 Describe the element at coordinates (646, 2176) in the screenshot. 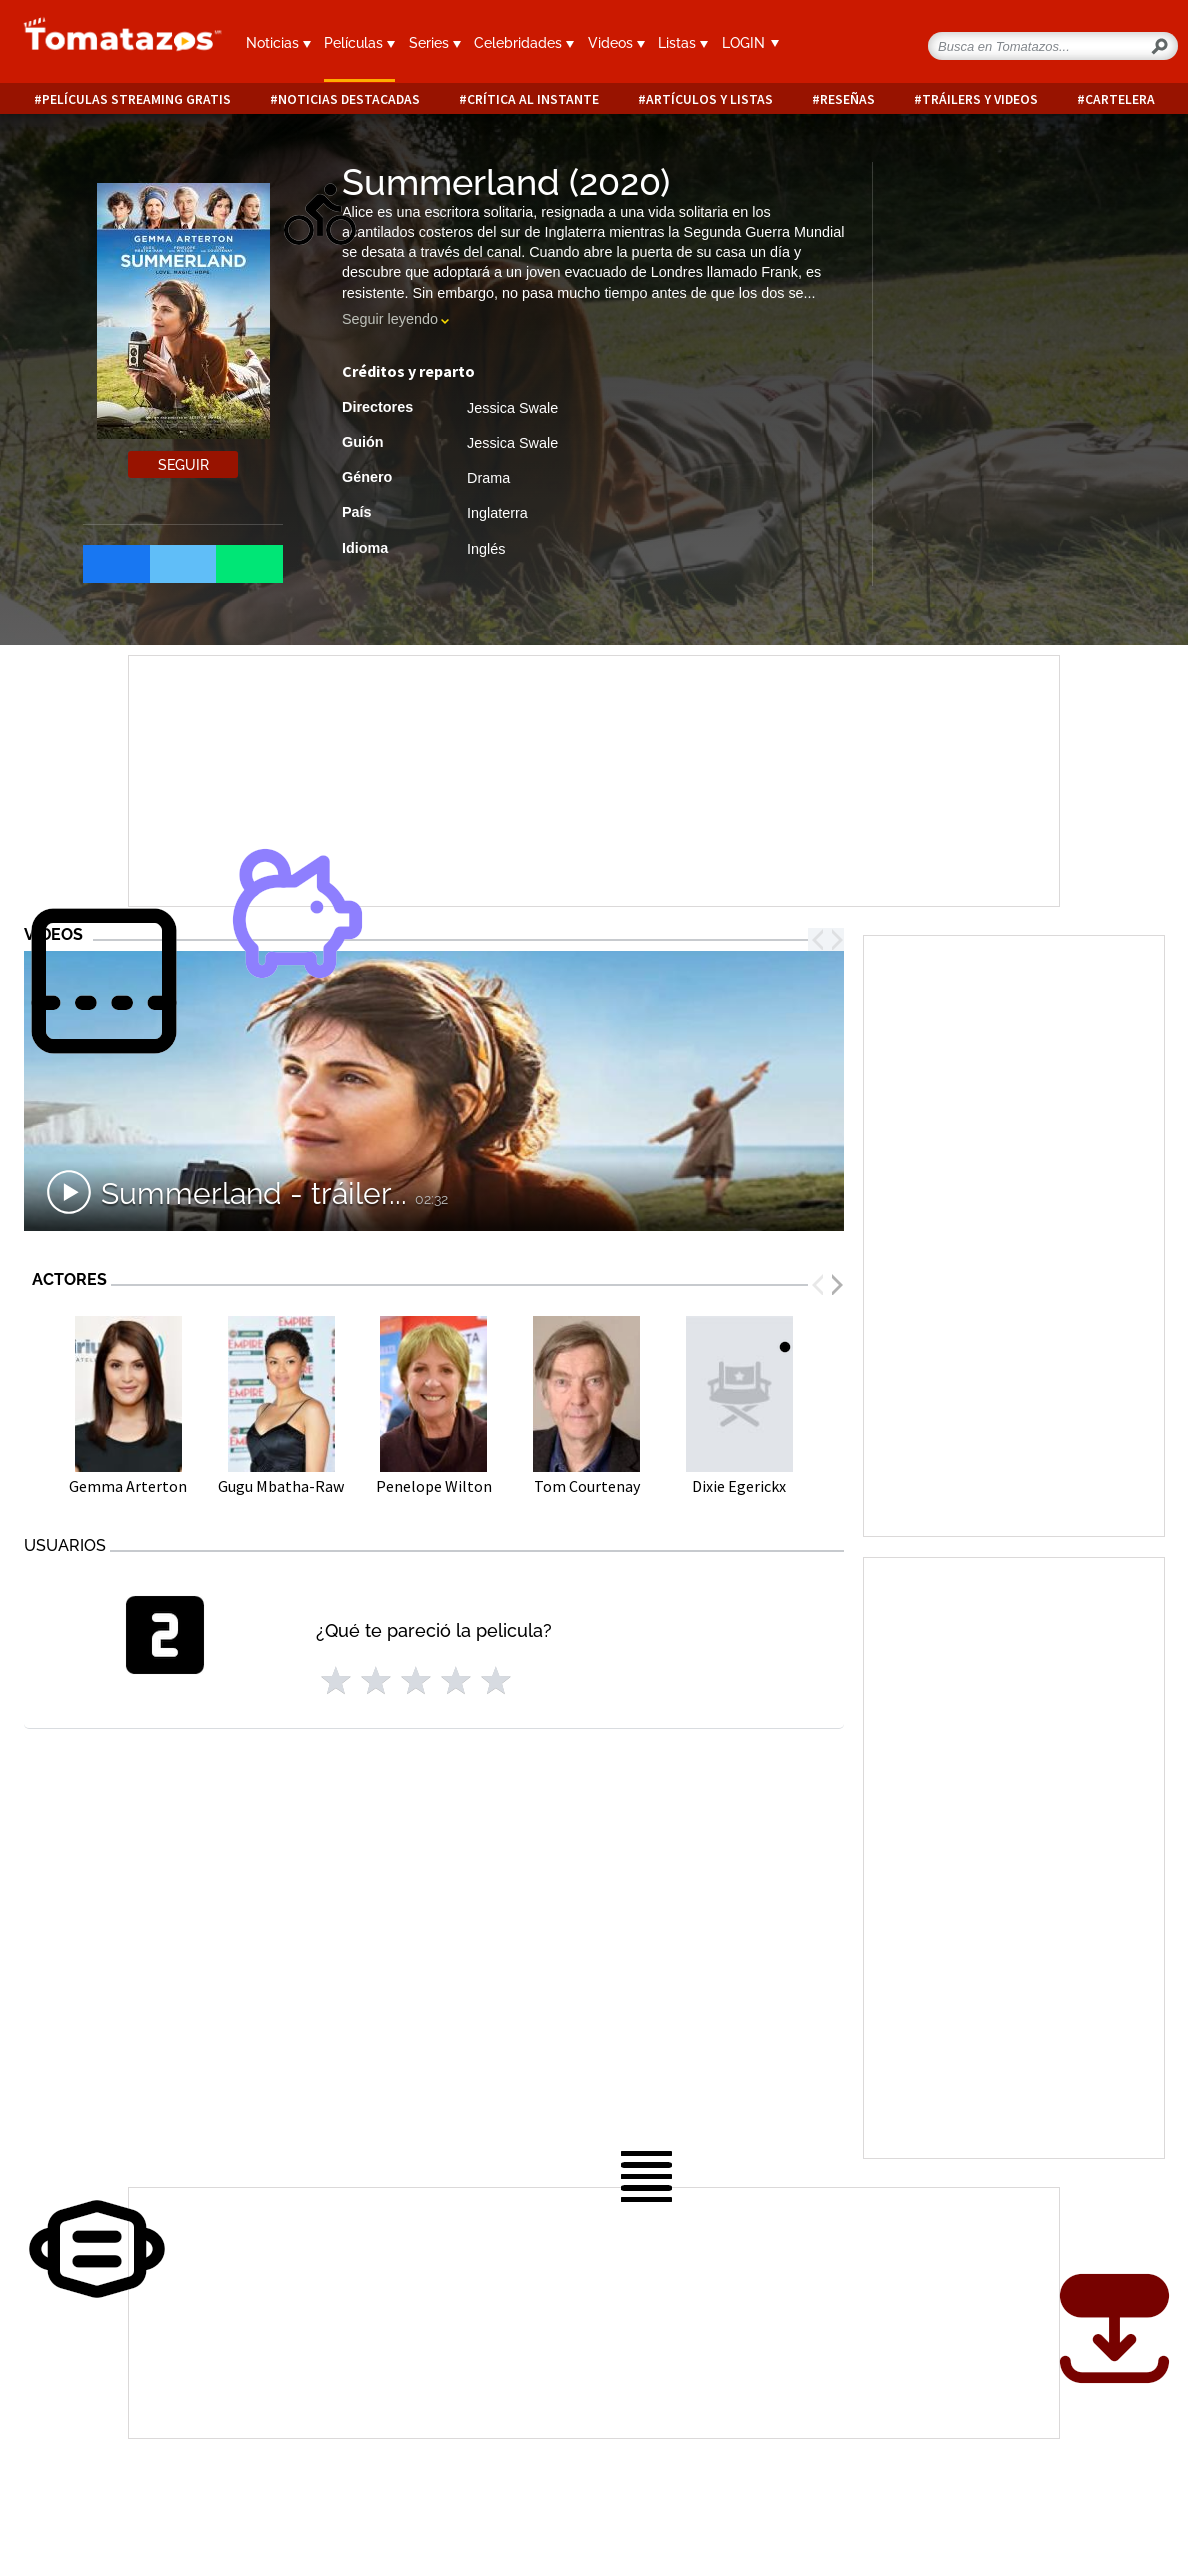

I see `justify text alignment` at that location.